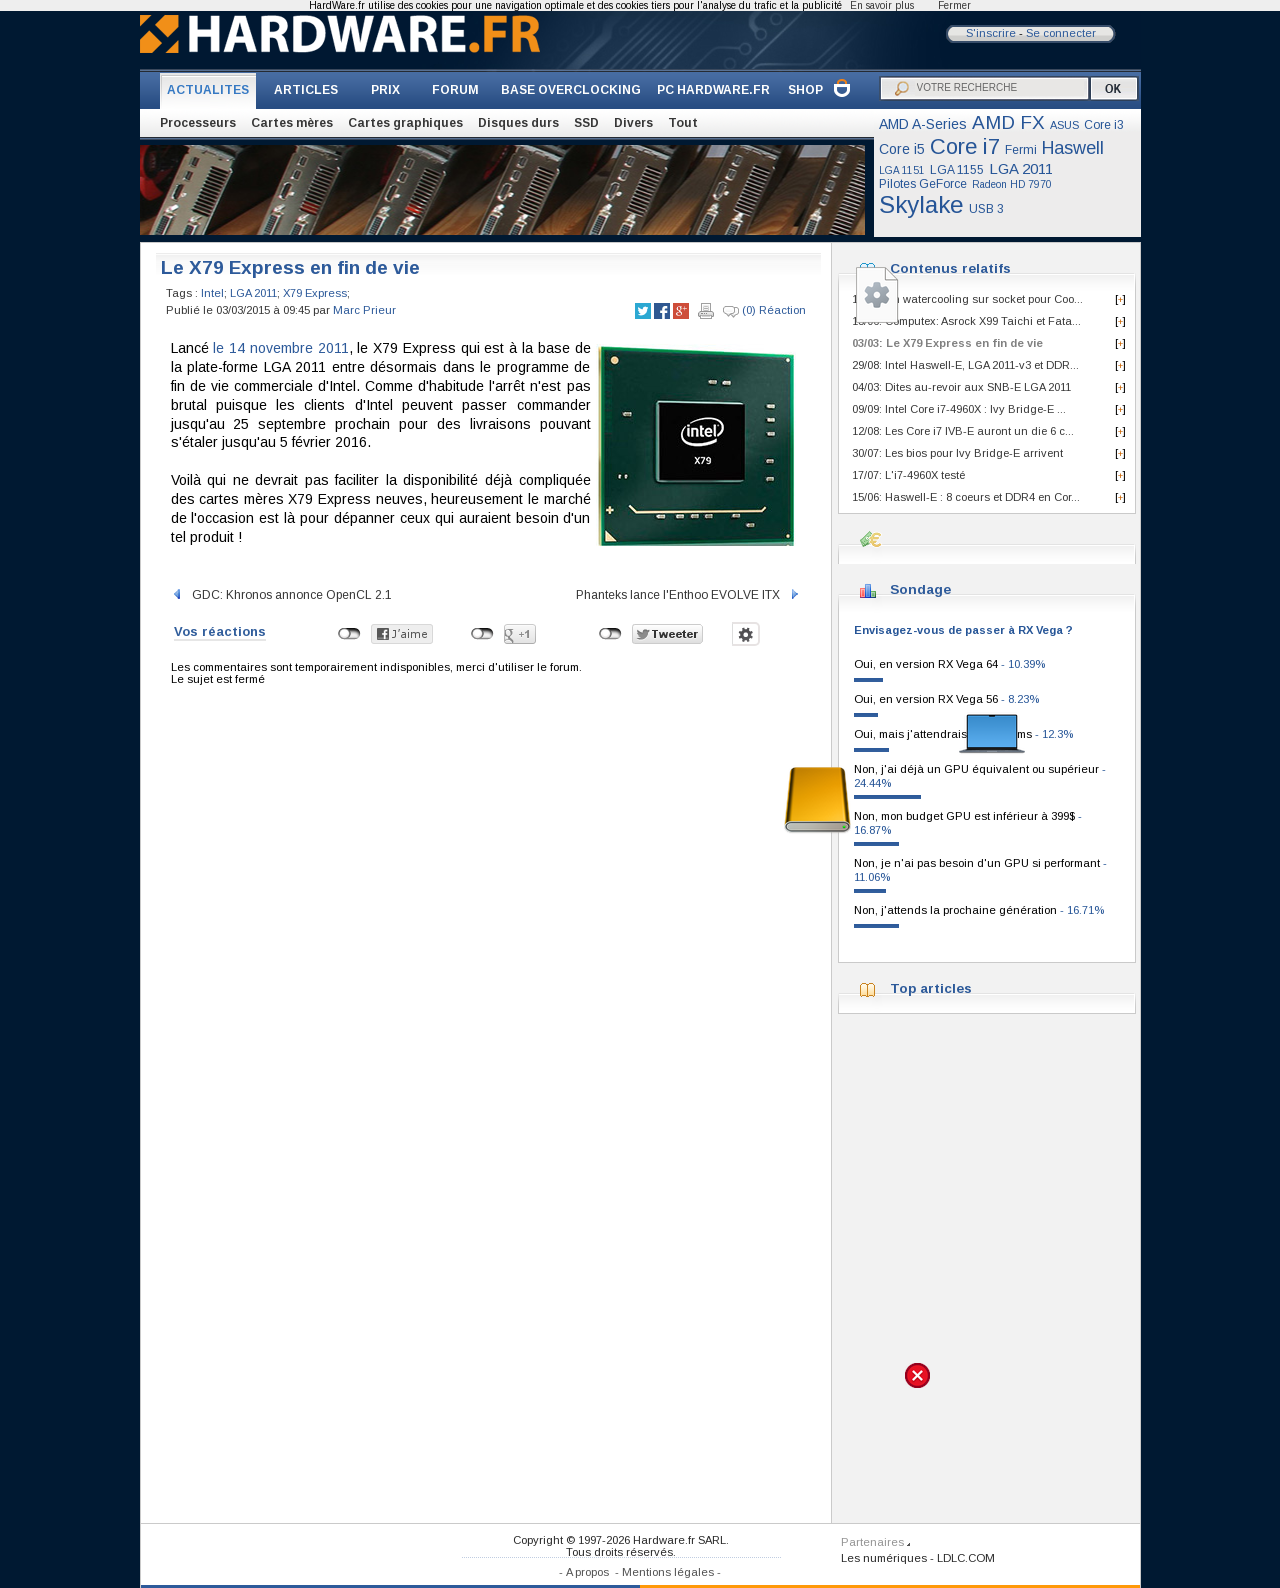  Describe the element at coordinates (817, 799) in the screenshot. I see `external storage drive connected` at that location.